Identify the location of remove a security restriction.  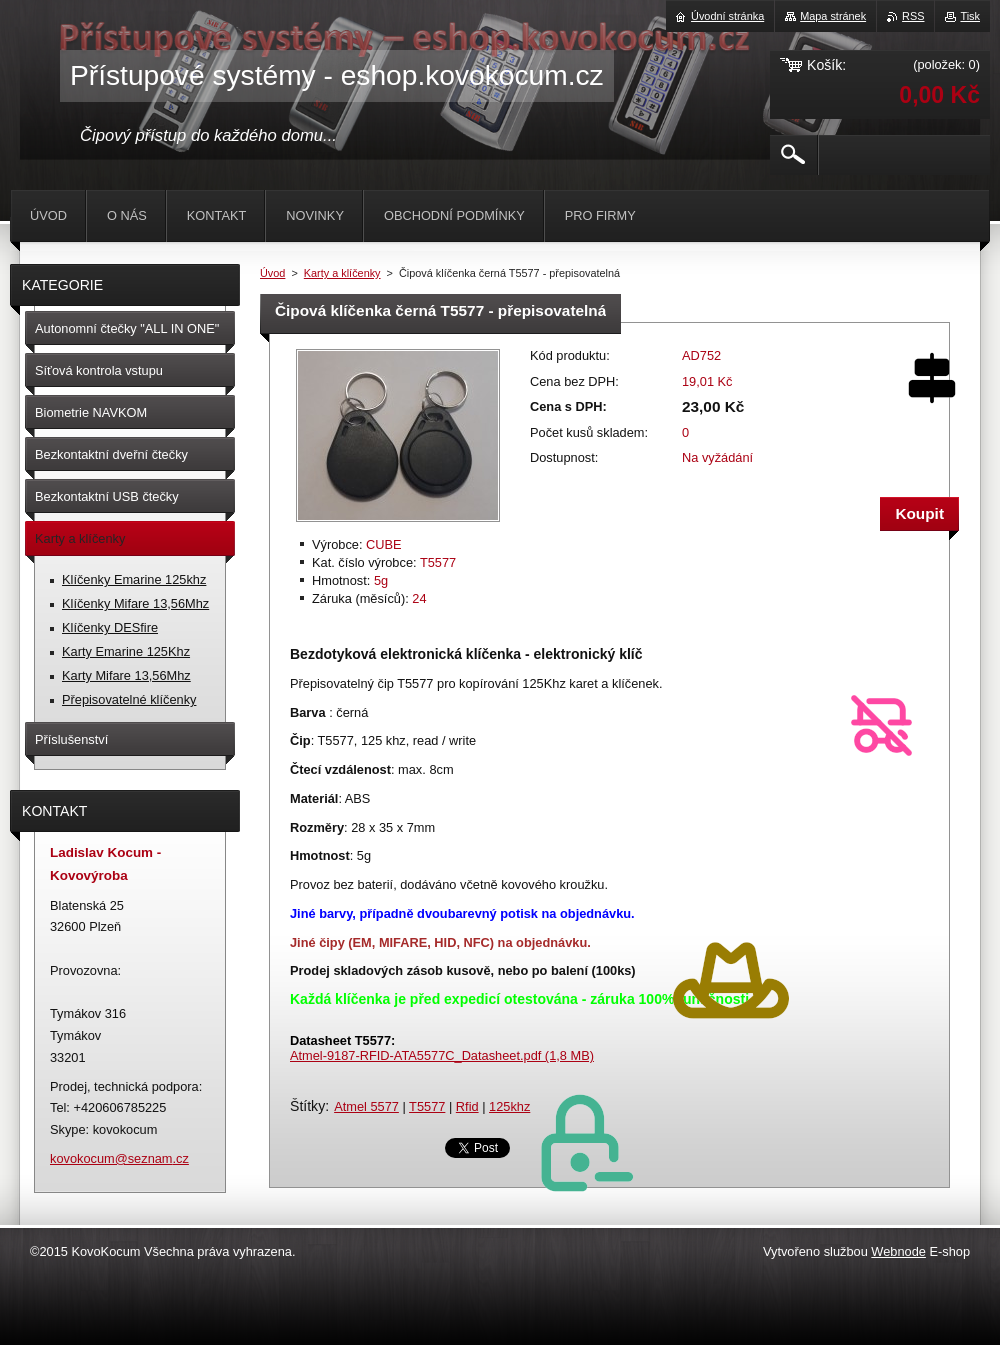
(580, 1143).